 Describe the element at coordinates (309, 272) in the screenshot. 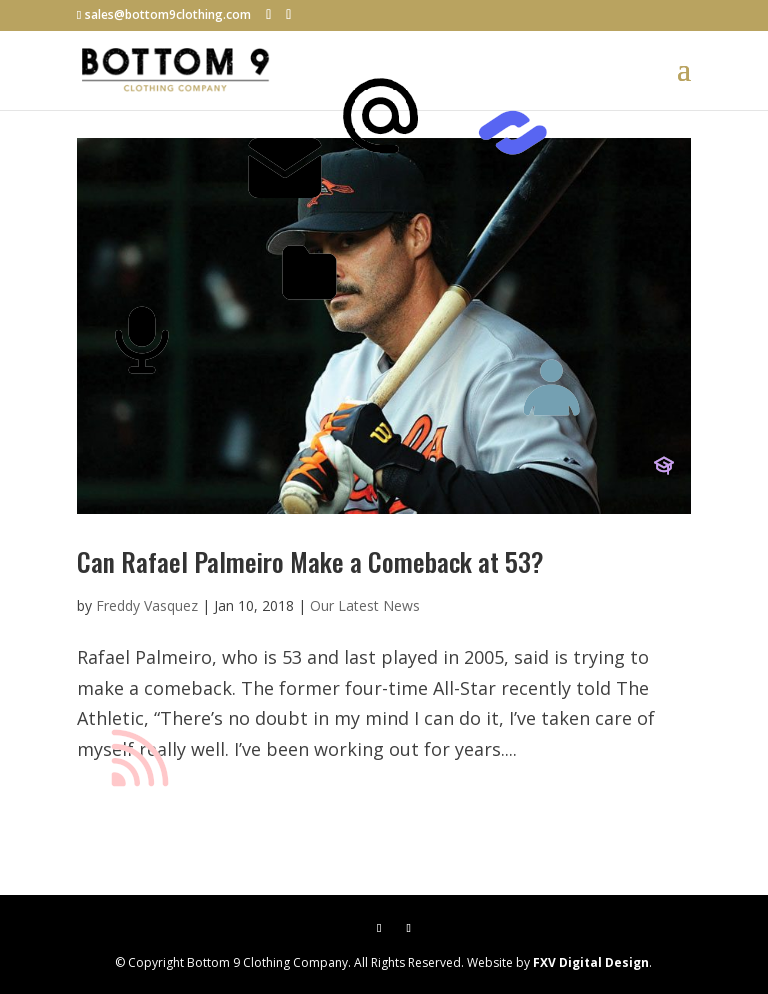

I see `open folder to view files` at that location.